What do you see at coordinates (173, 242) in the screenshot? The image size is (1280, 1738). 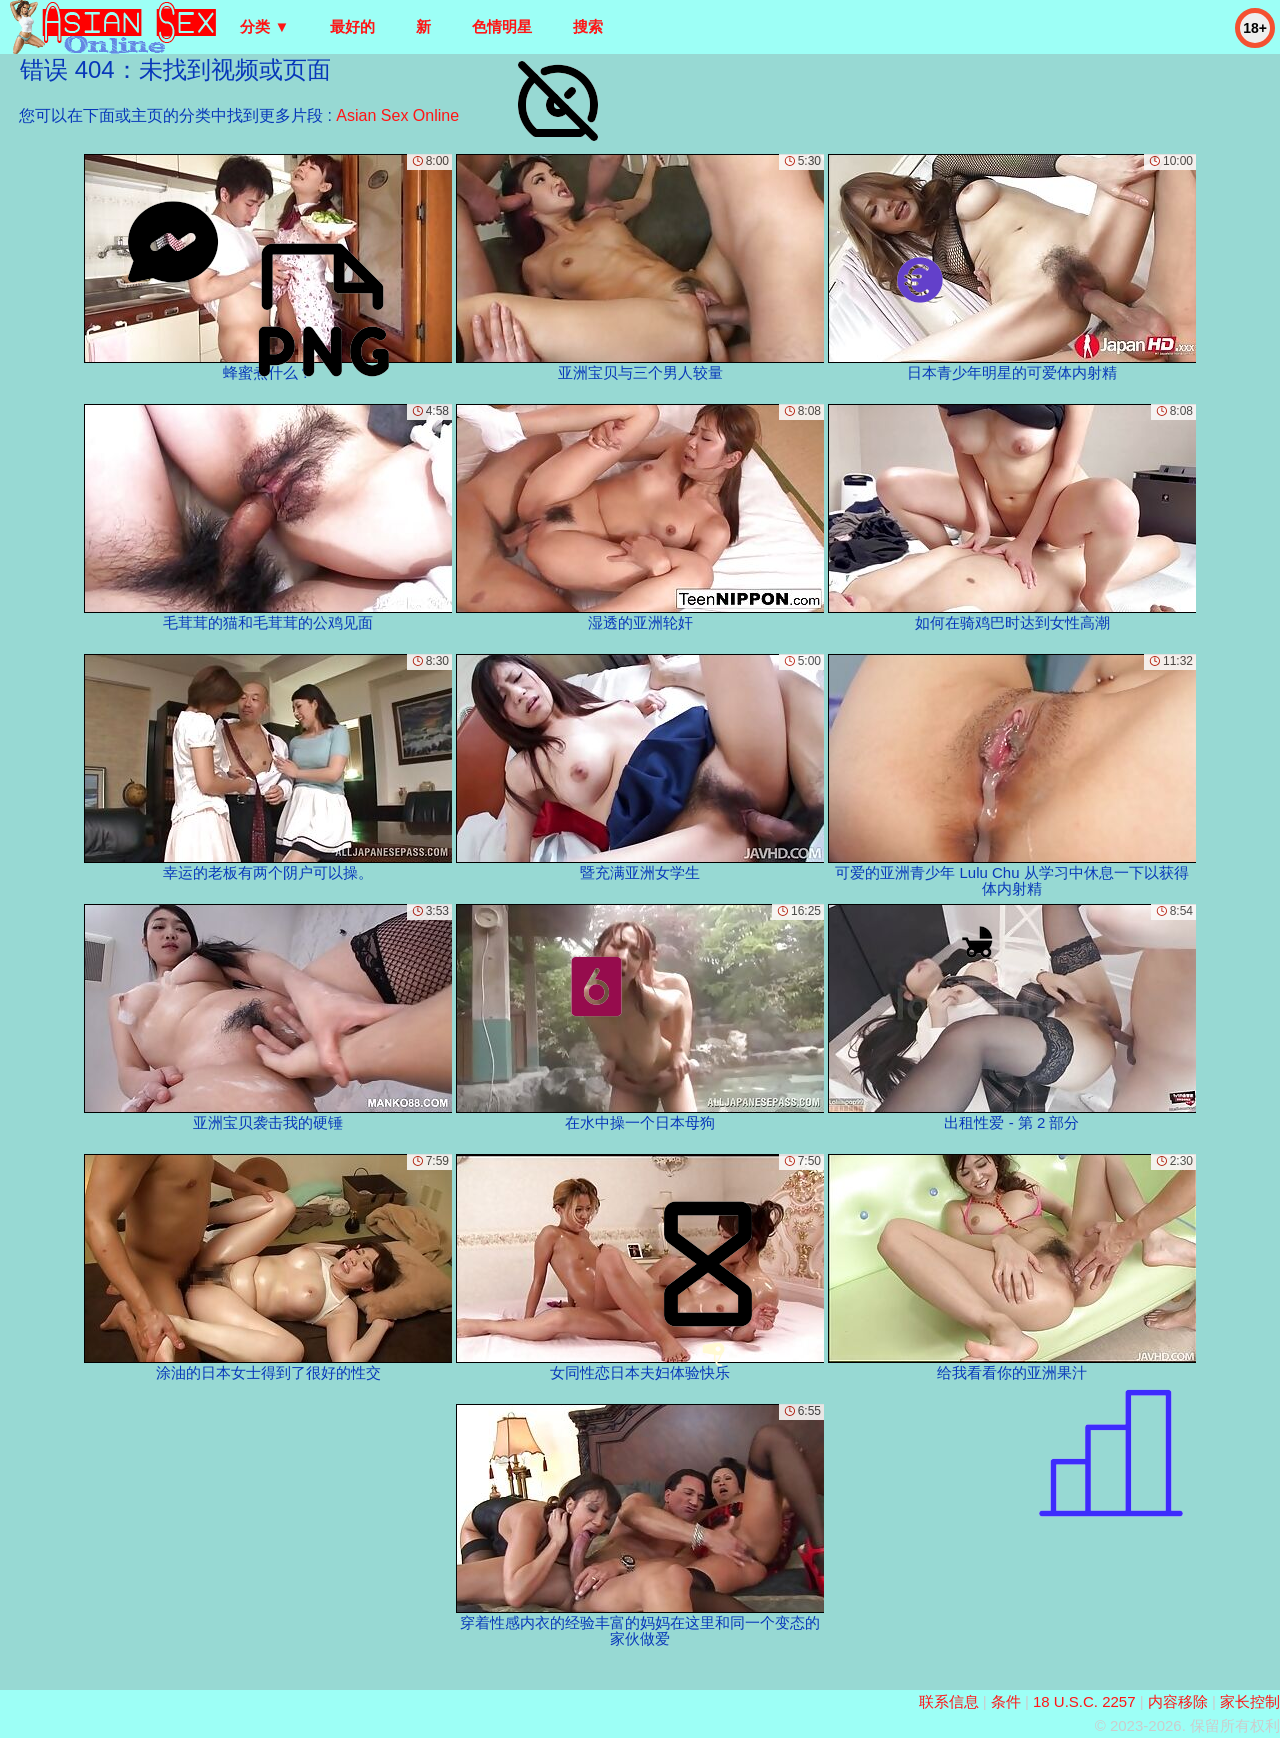 I see `open Facebook Messenger` at bounding box center [173, 242].